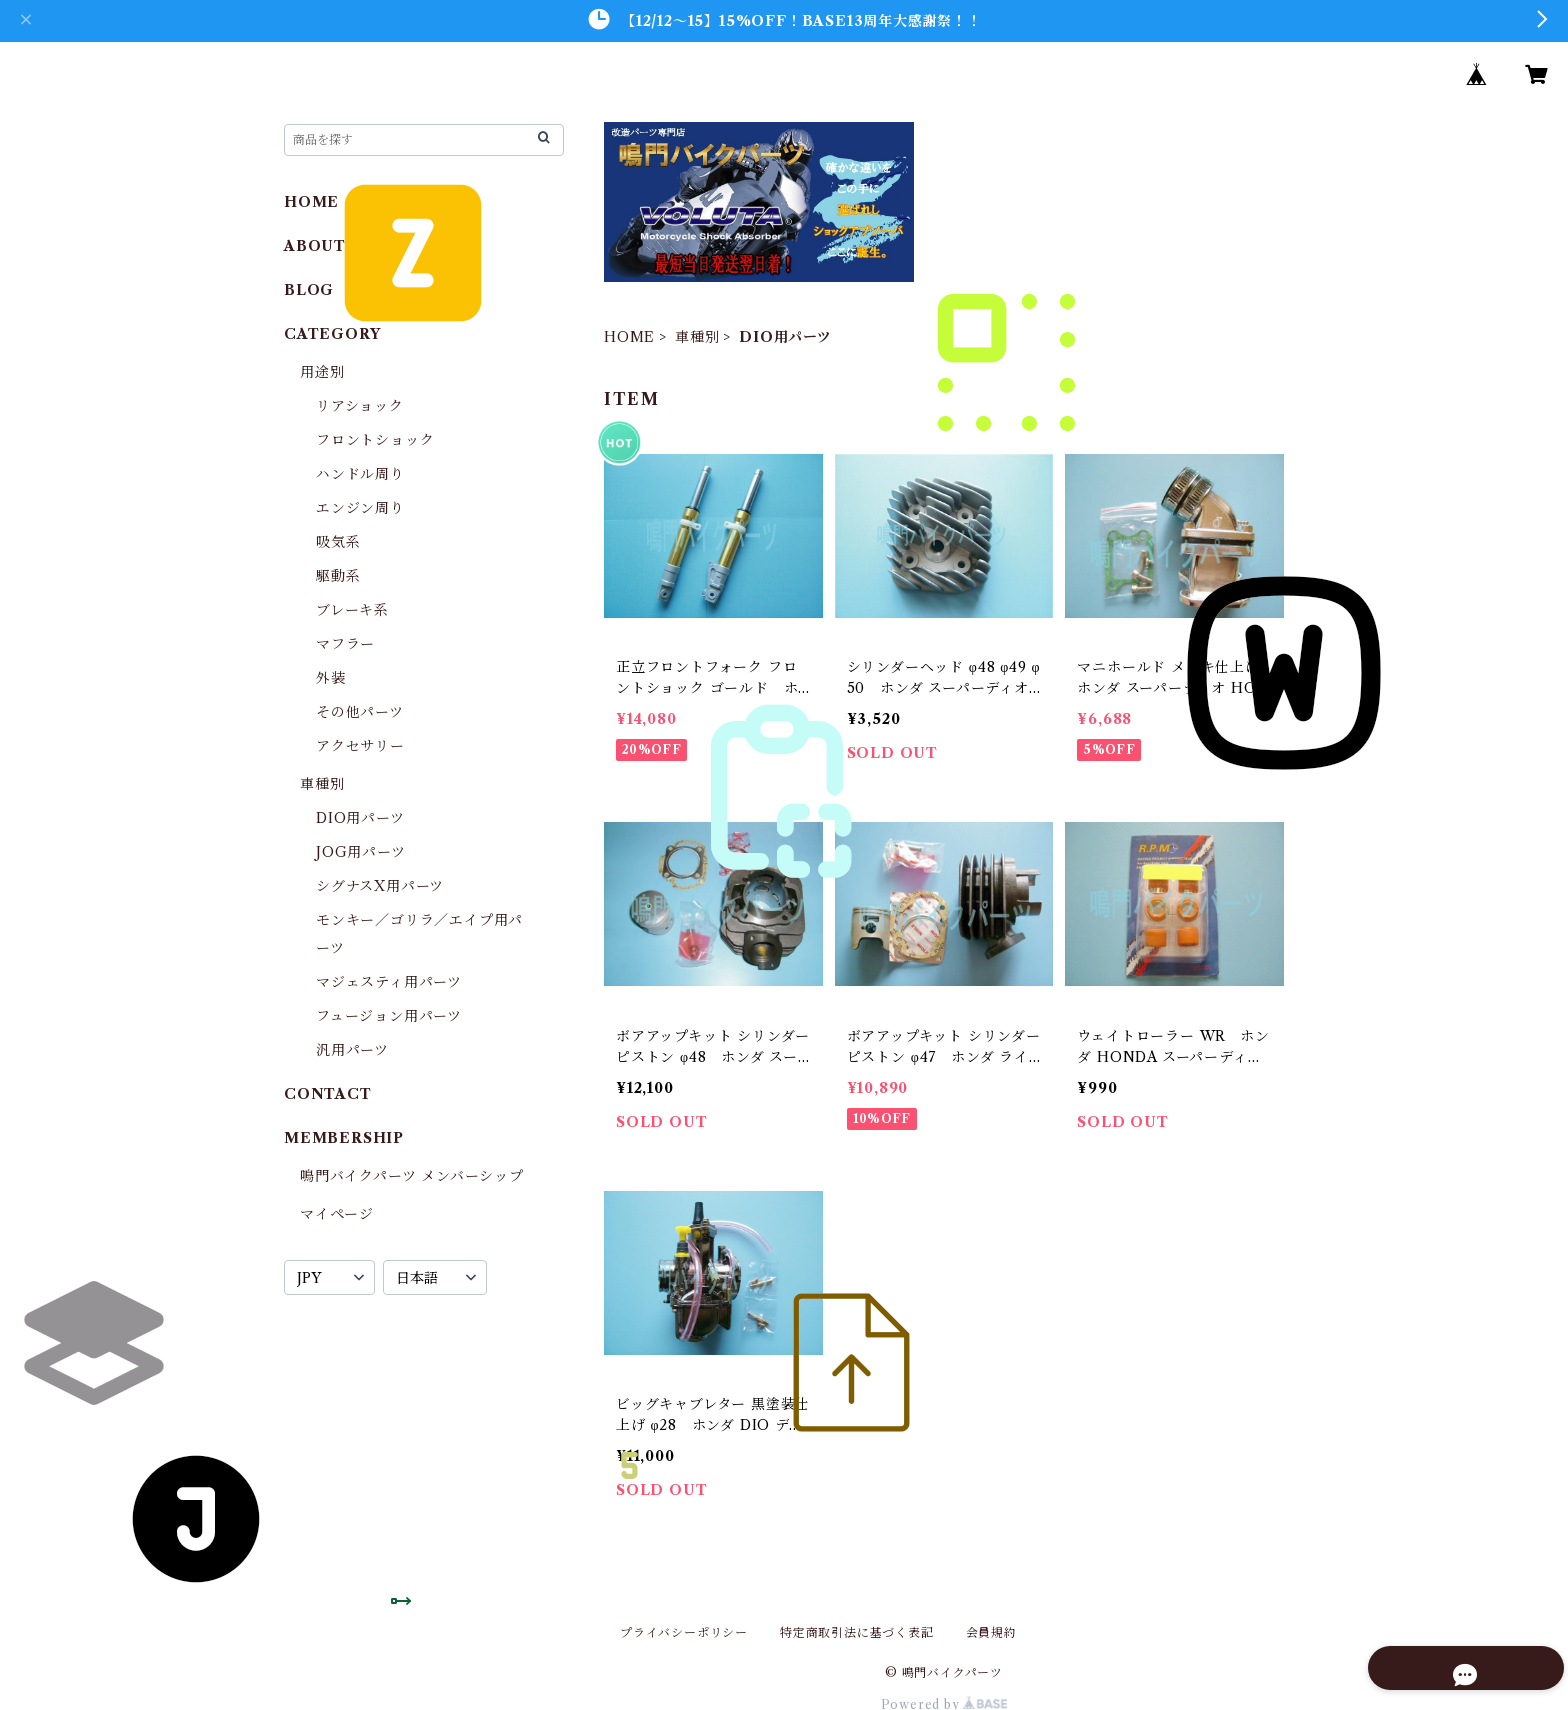 Image resolution: width=1568 pixels, height=1710 pixels. Describe the element at coordinates (413, 253) in the screenshot. I see `represents the letter Z in a keyboard or text input` at that location.